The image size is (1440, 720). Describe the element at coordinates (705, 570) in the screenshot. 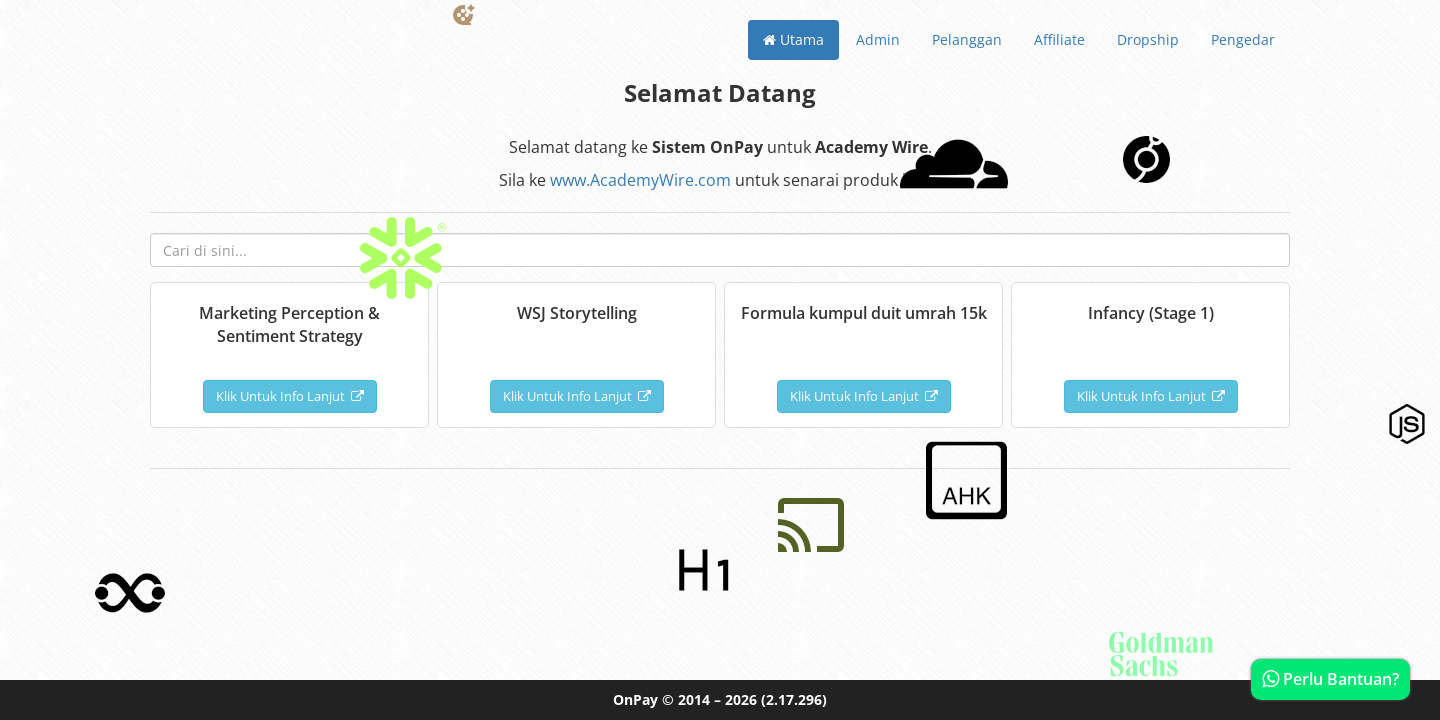

I see `format text as heading level 1` at that location.